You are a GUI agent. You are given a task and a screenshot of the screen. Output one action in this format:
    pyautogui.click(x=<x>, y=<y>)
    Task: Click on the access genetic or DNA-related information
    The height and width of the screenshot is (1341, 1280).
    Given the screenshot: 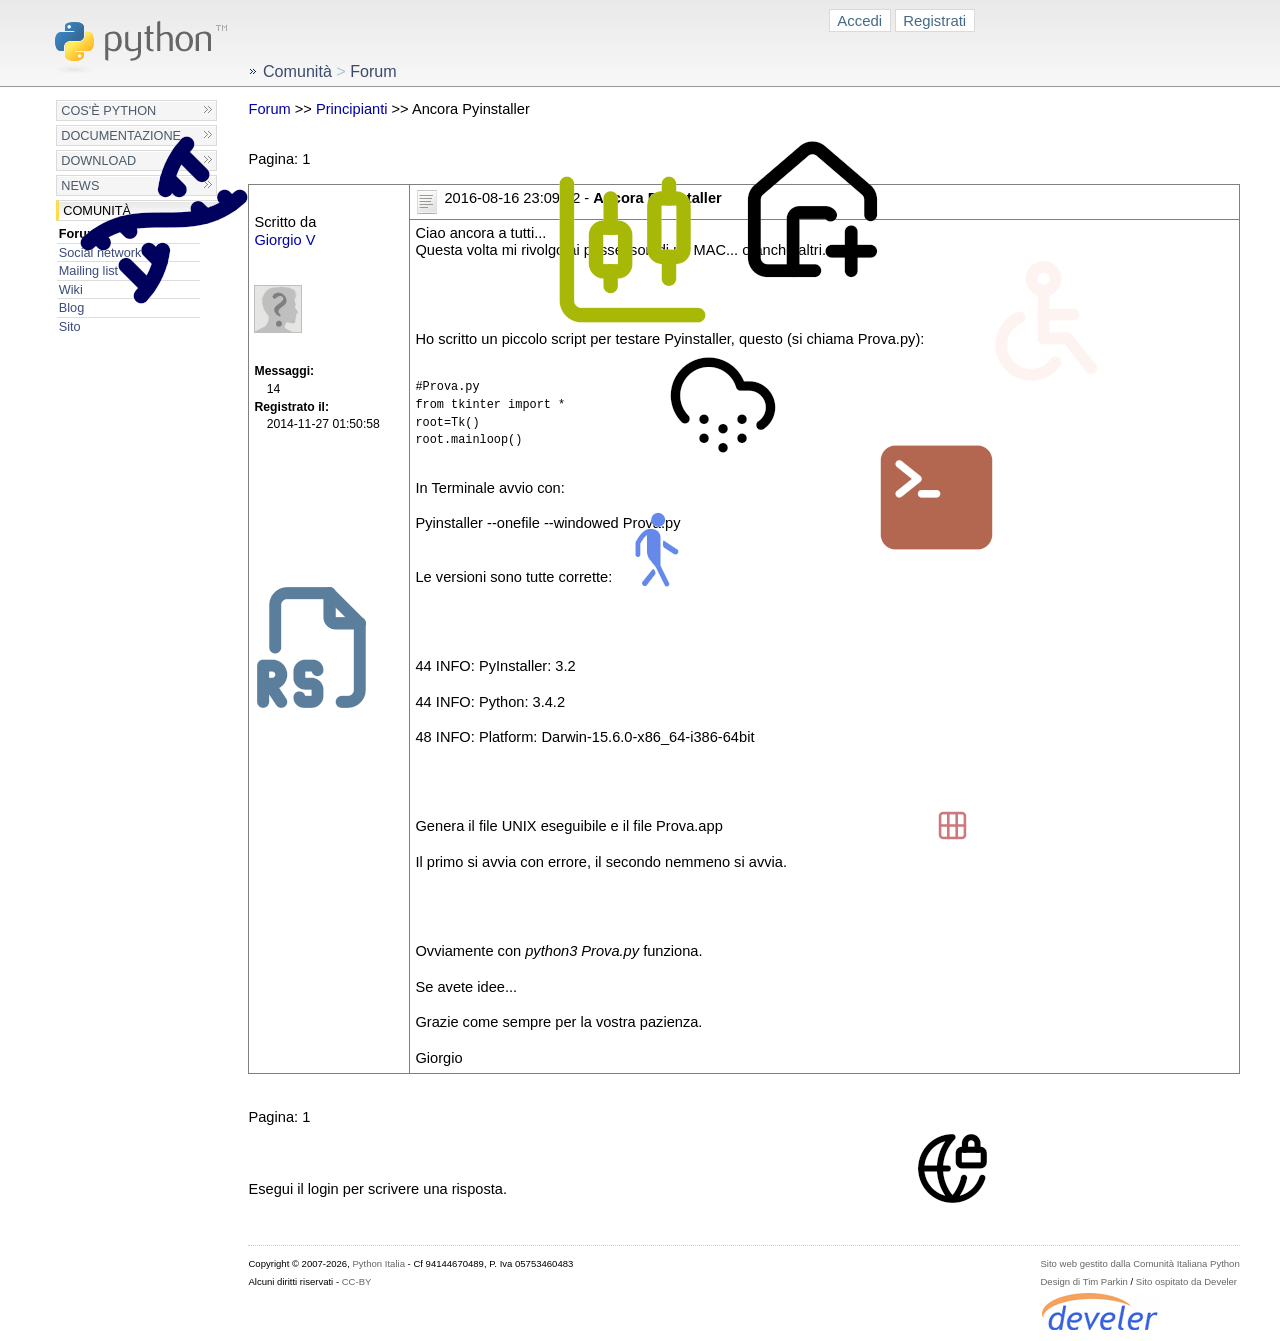 What is the action you would take?
    pyautogui.click(x=164, y=220)
    